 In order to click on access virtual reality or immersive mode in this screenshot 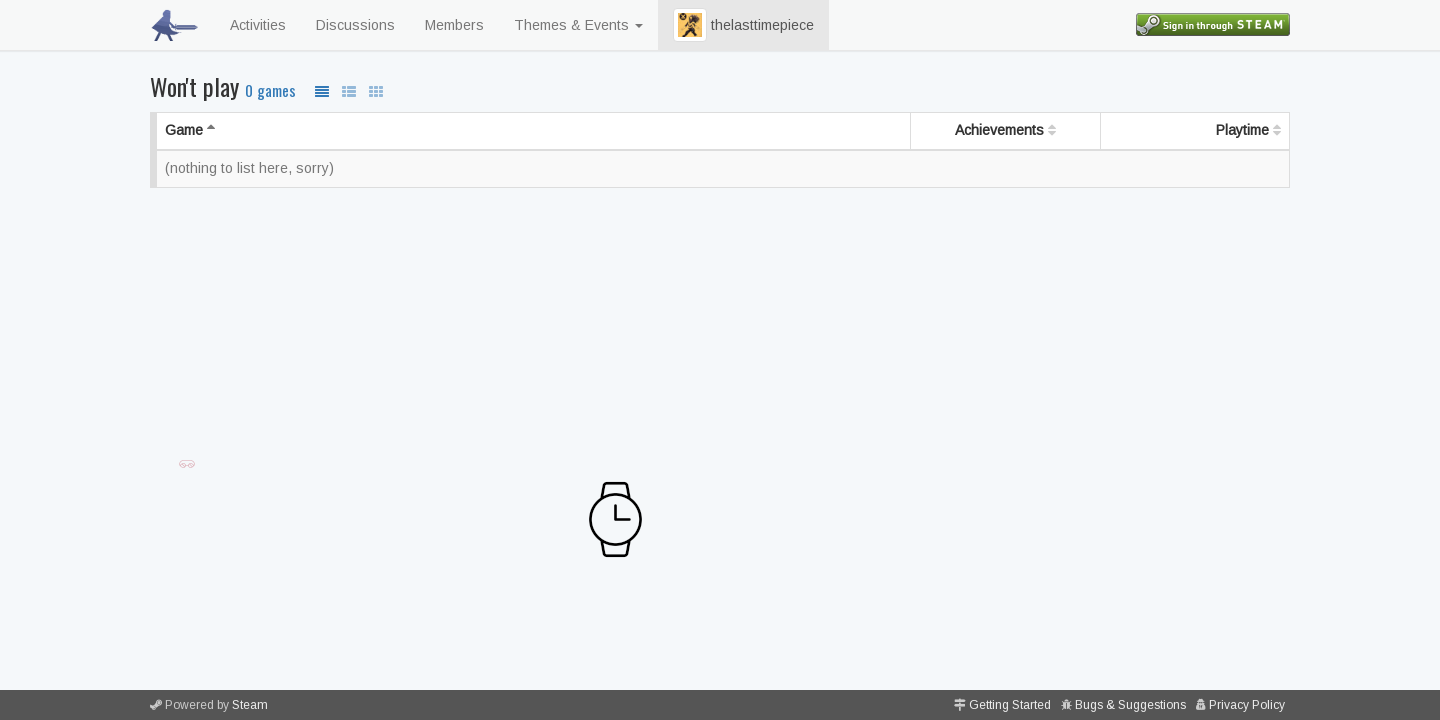, I will do `click(187, 464)`.